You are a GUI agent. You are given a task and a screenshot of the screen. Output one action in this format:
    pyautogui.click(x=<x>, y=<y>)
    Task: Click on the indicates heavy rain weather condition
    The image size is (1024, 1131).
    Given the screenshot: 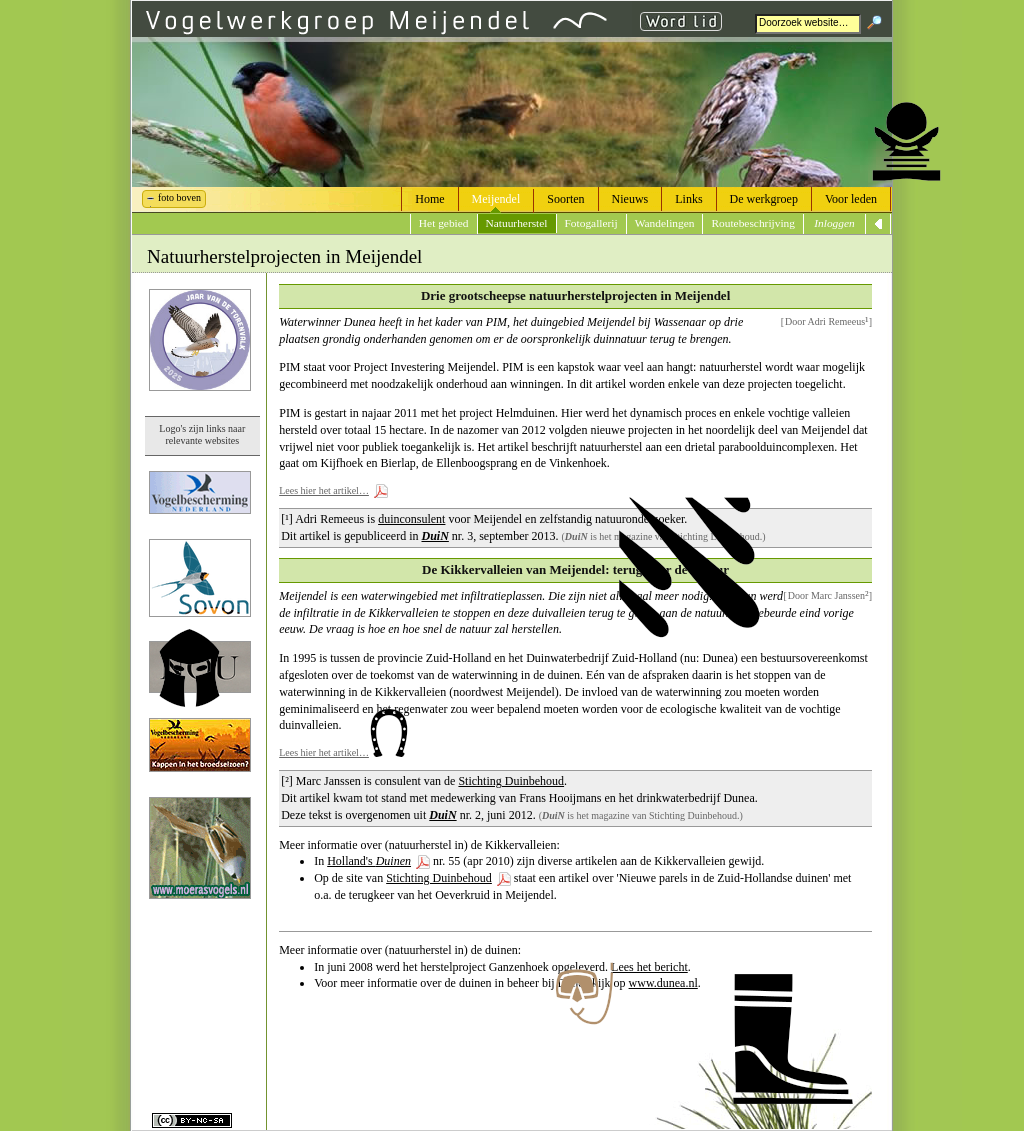 What is the action you would take?
    pyautogui.click(x=690, y=567)
    